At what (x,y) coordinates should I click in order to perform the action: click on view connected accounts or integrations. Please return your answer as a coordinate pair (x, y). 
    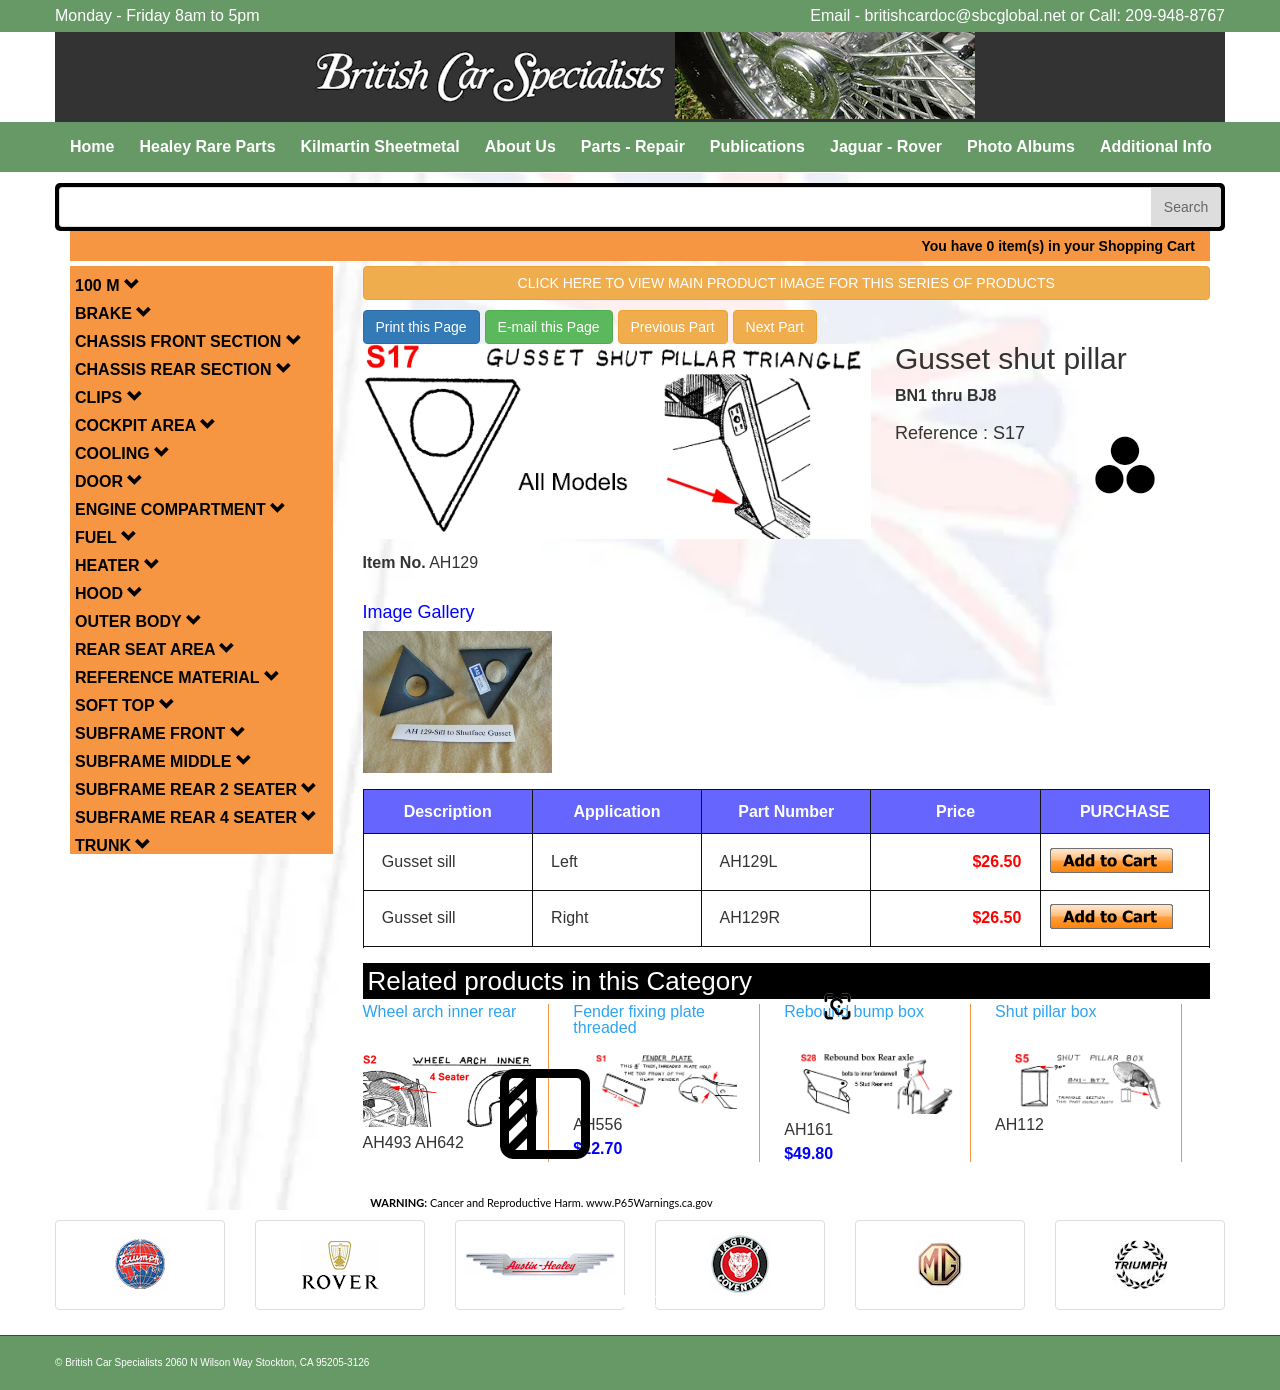
    Looking at the image, I should click on (1125, 465).